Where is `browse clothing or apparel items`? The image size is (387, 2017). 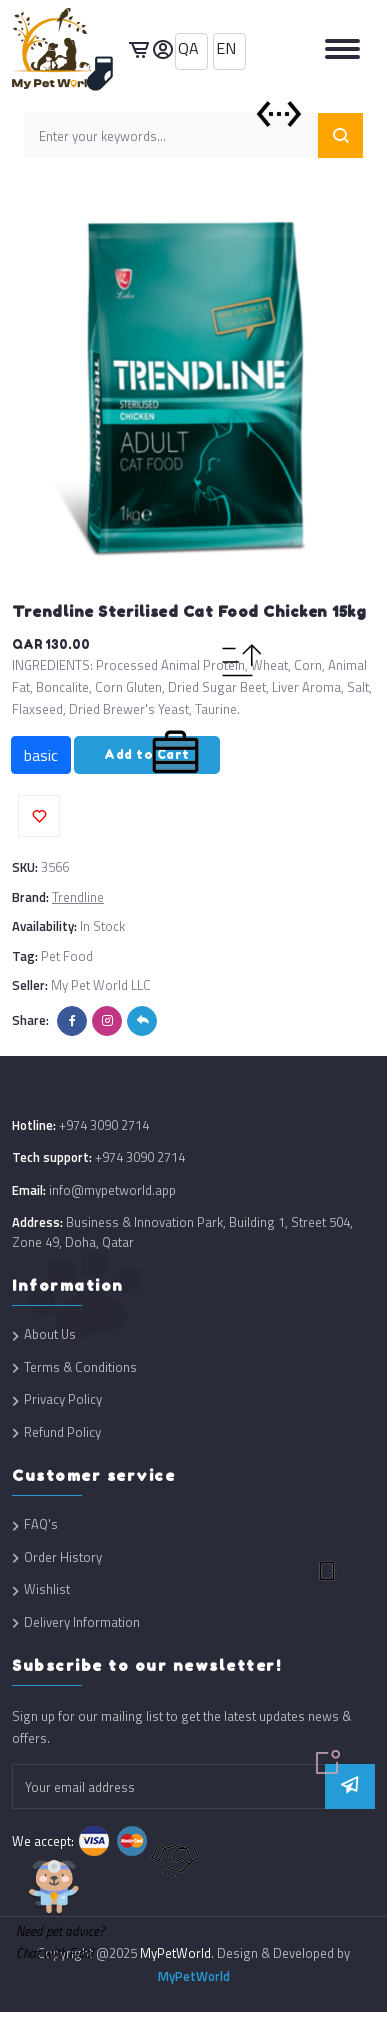
browse clothing or apparel items is located at coordinates (101, 73).